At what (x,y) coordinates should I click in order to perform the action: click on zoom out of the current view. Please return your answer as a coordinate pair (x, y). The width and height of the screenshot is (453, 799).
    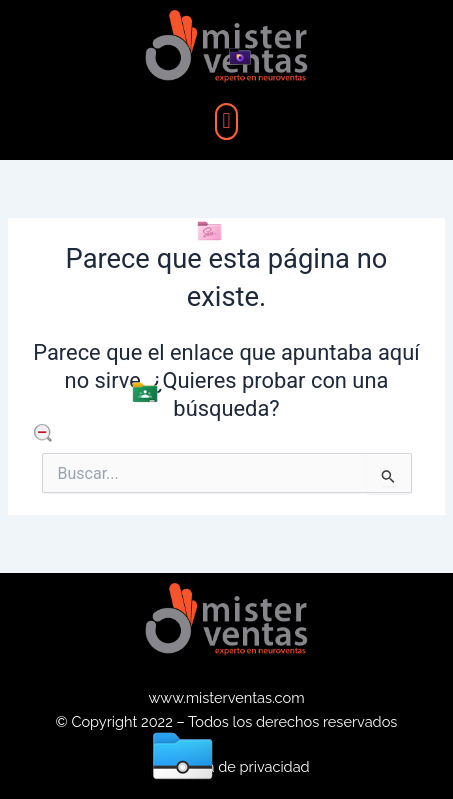
    Looking at the image, I should click on (43, 433).